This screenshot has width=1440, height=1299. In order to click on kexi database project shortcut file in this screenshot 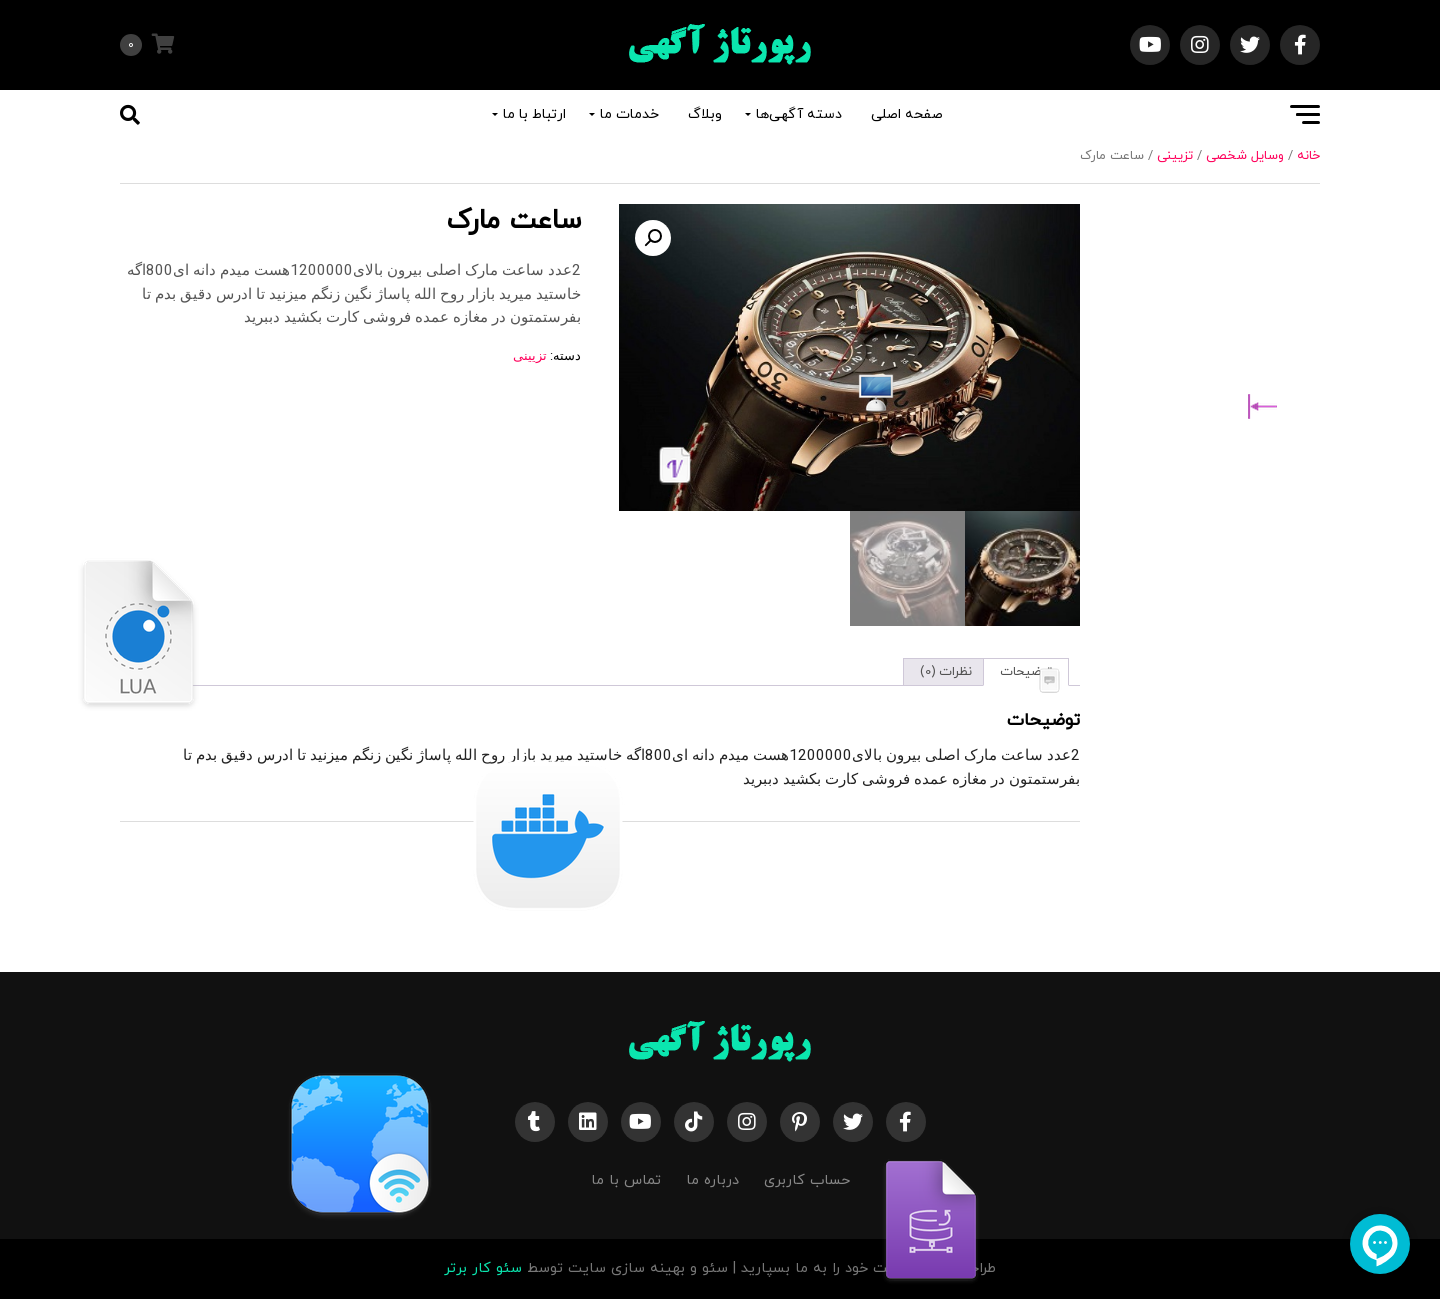, I will do `click(931, 1222)`.